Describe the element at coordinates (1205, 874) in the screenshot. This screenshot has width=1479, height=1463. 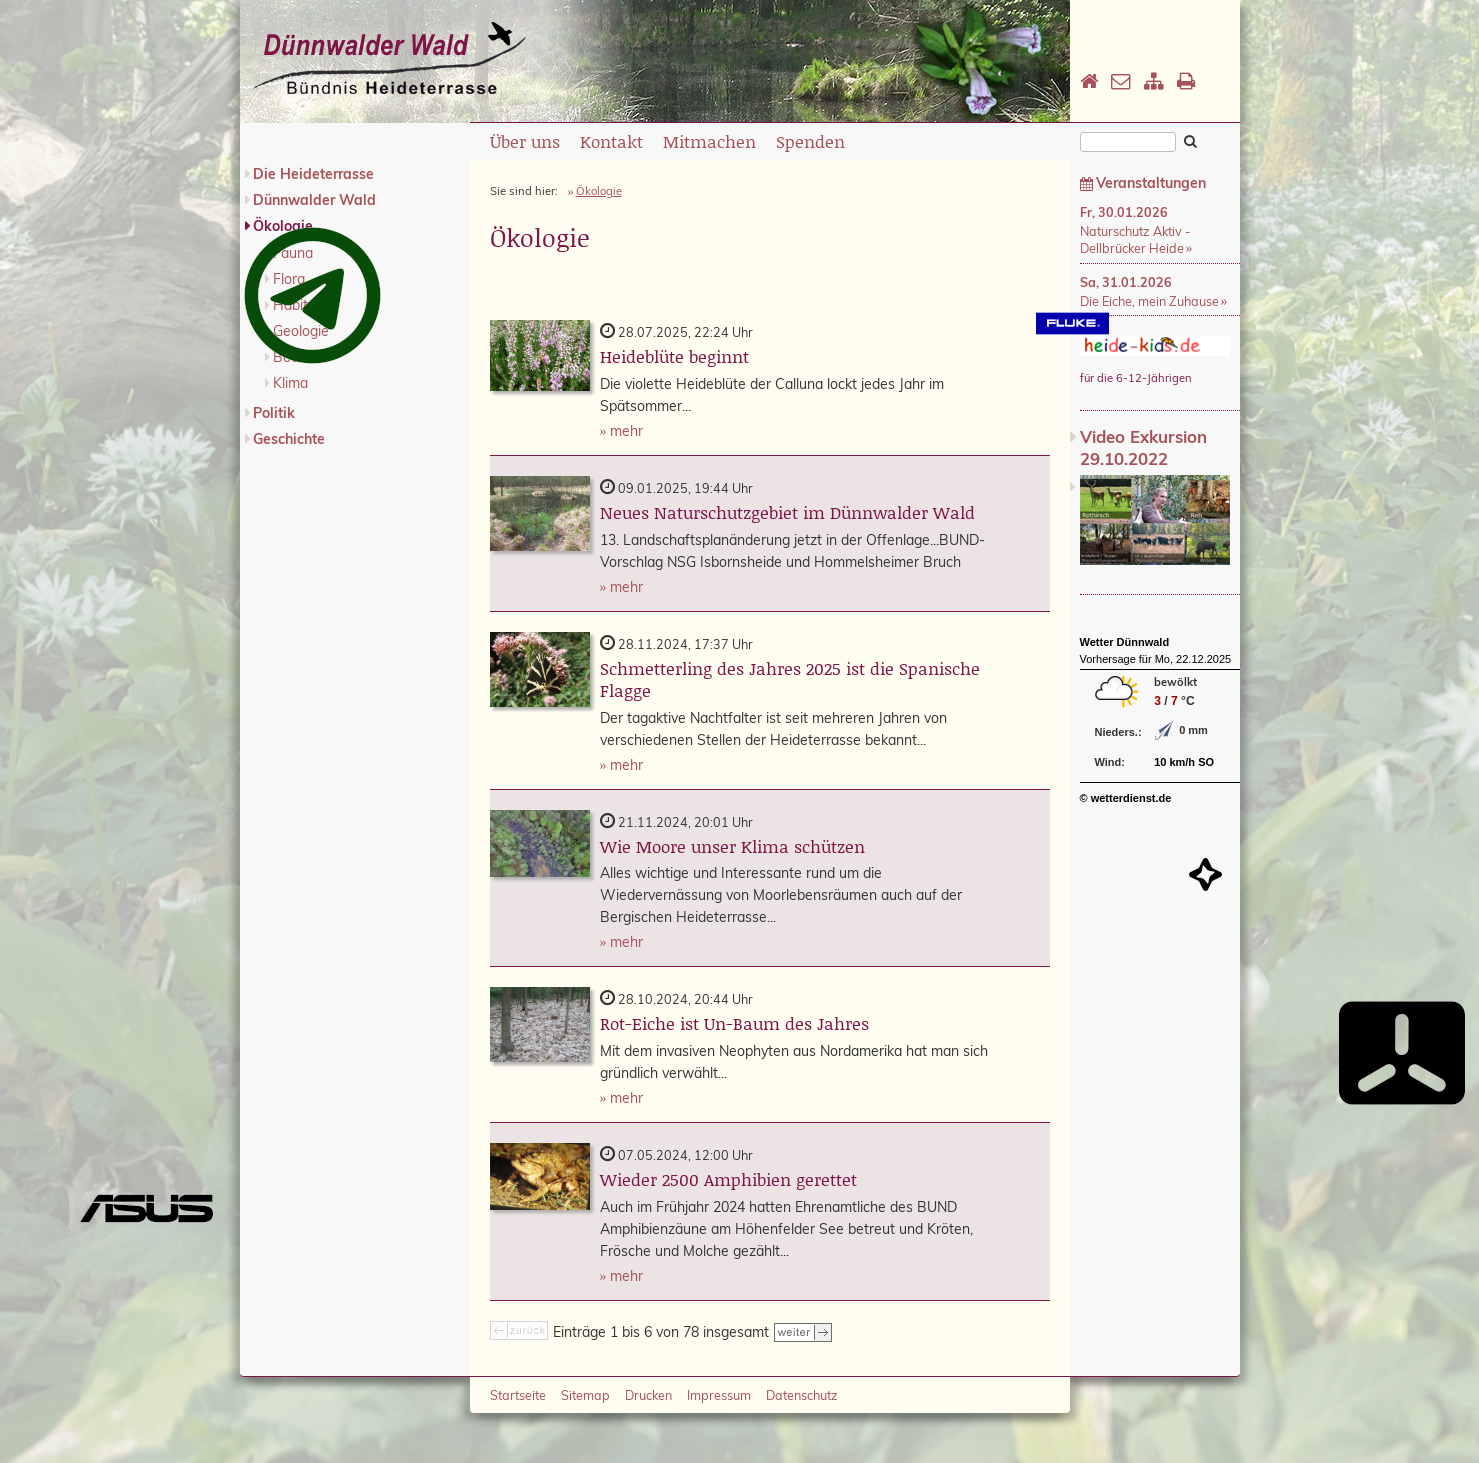
I see `codemagic CI/CD platform logo` at that location.